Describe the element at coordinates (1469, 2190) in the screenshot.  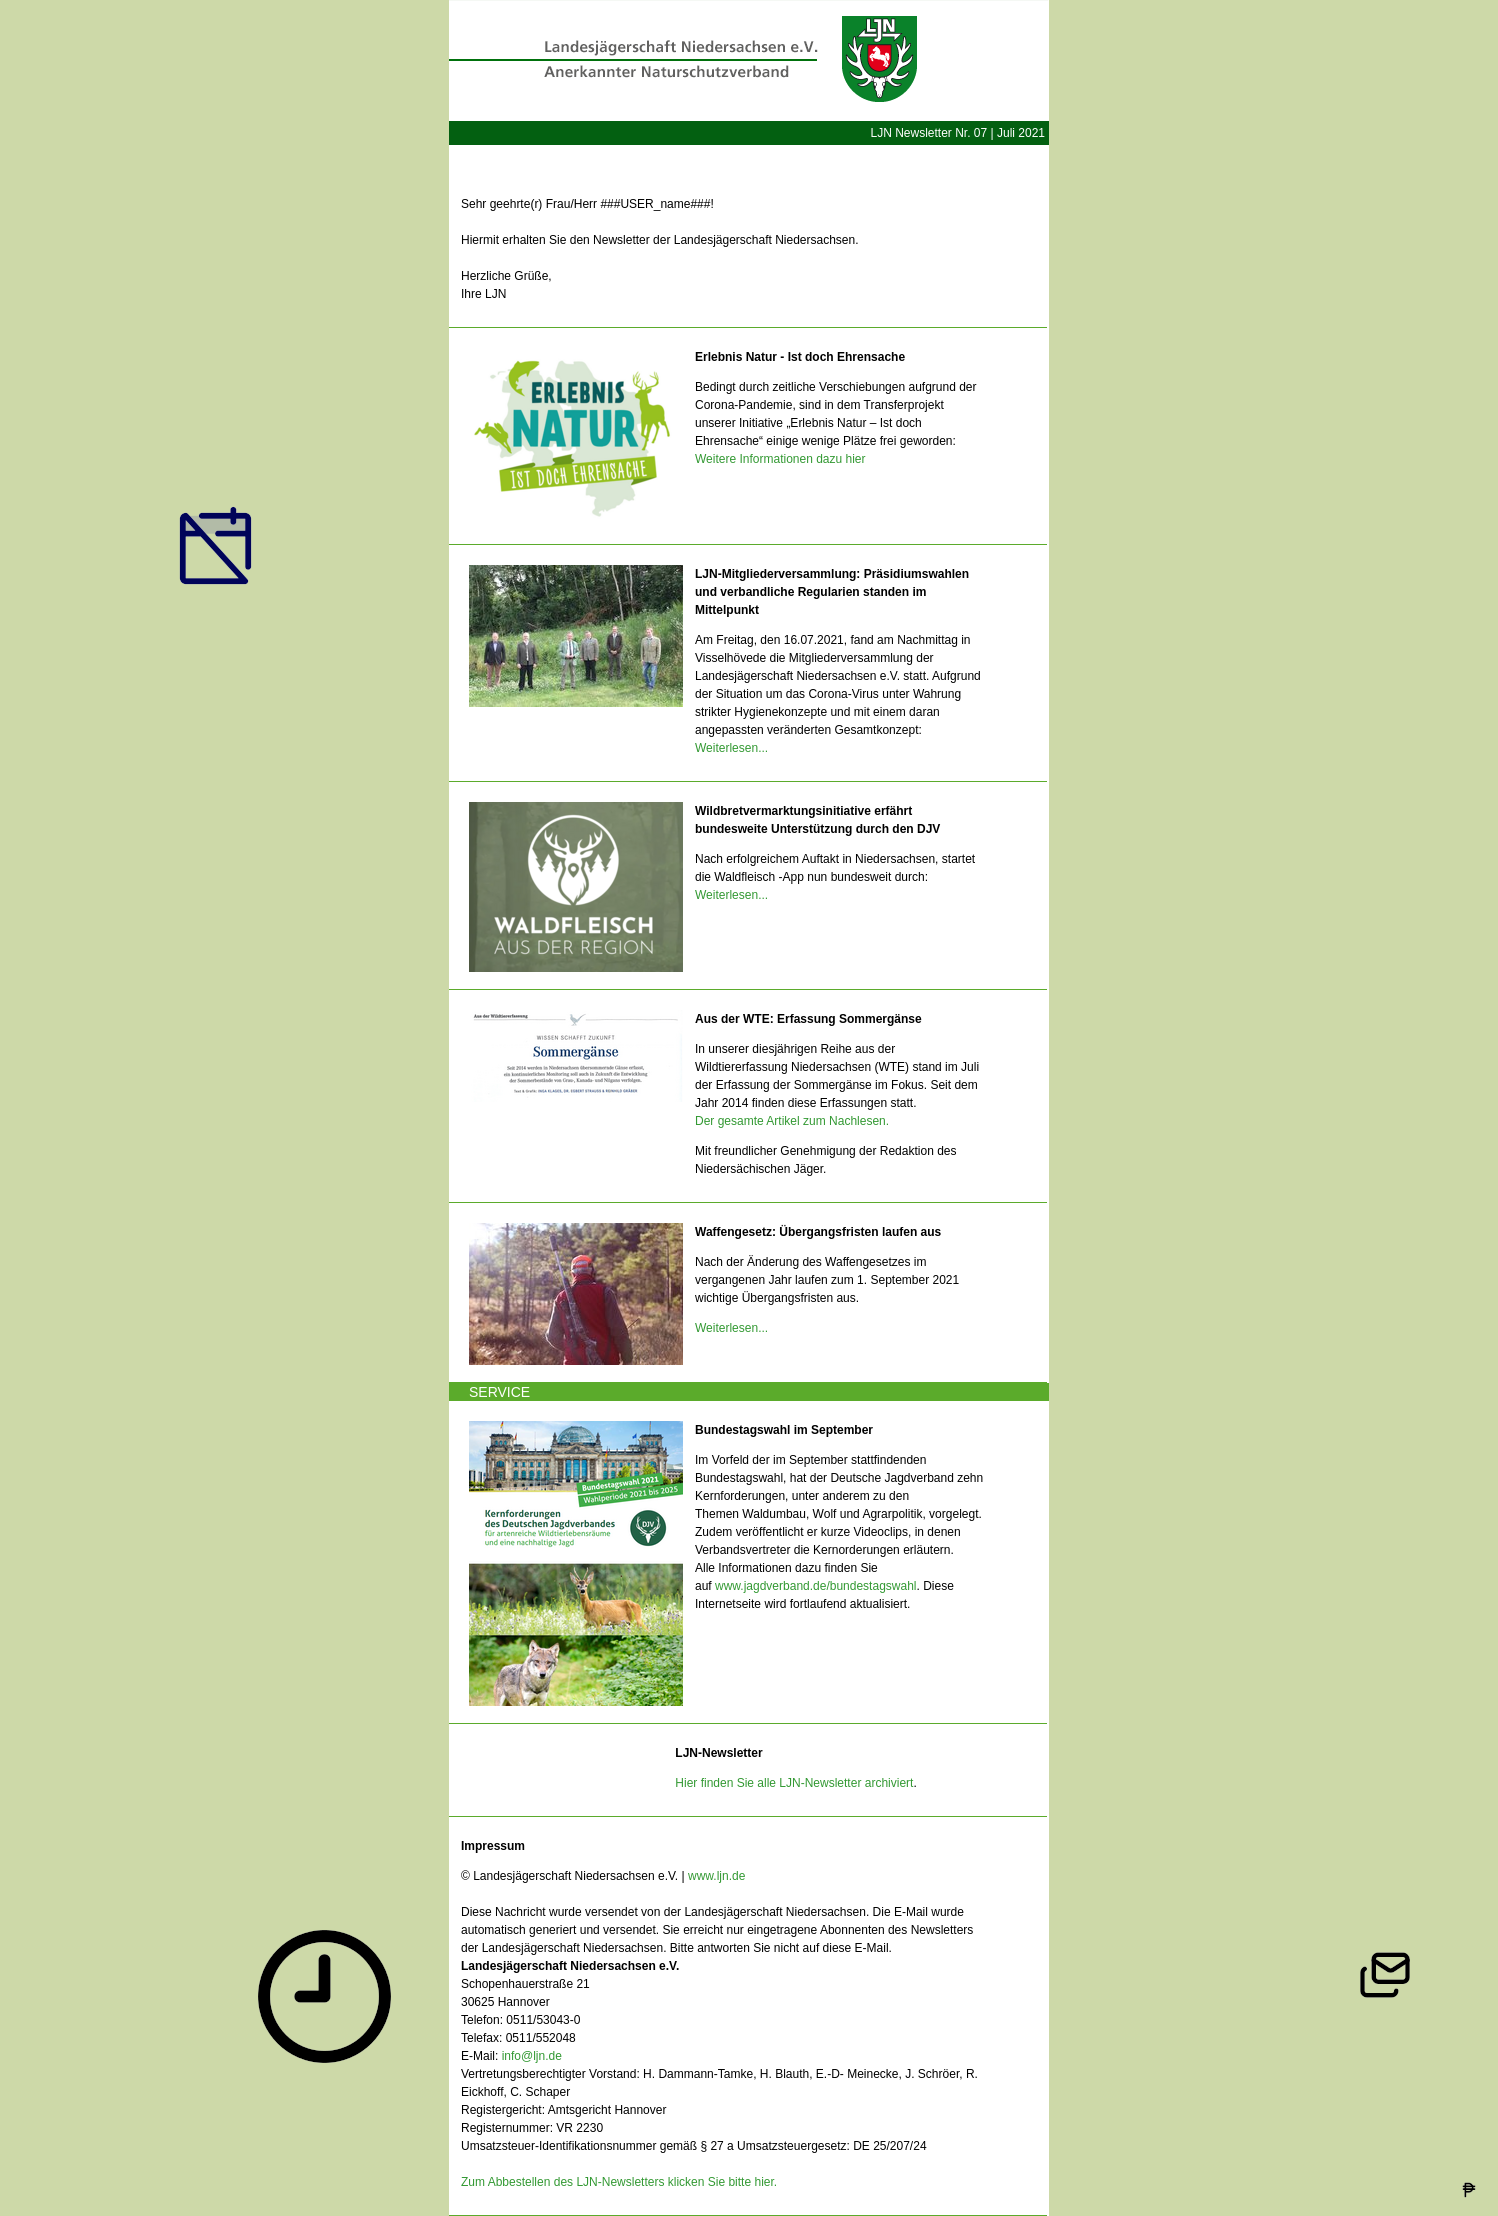
I see `indicates price or payment in philippine pesos` at that location.